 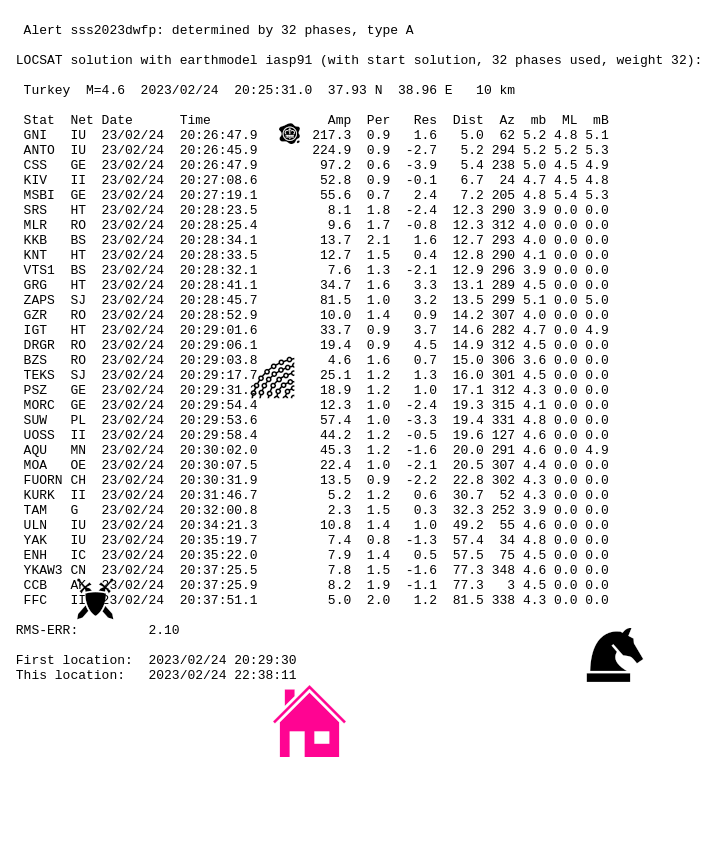 I want to click on access combat or battle features, so click(x=95, y=599).